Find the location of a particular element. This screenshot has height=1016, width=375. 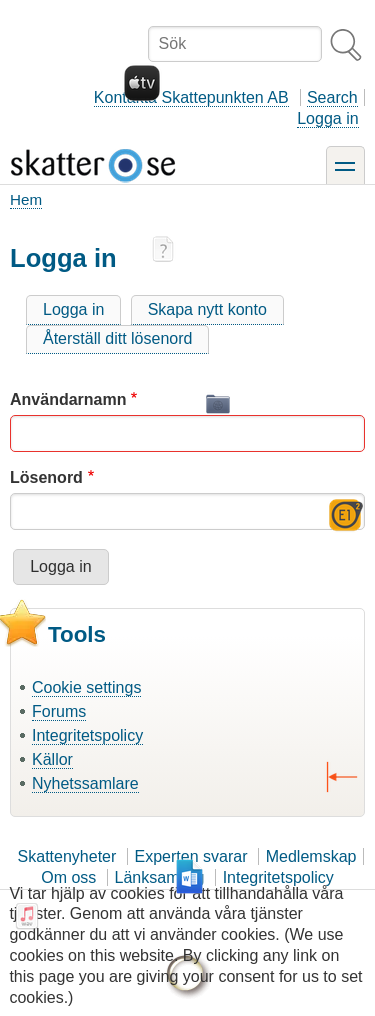

audio file in wav format is located at coordinates (27, 916).